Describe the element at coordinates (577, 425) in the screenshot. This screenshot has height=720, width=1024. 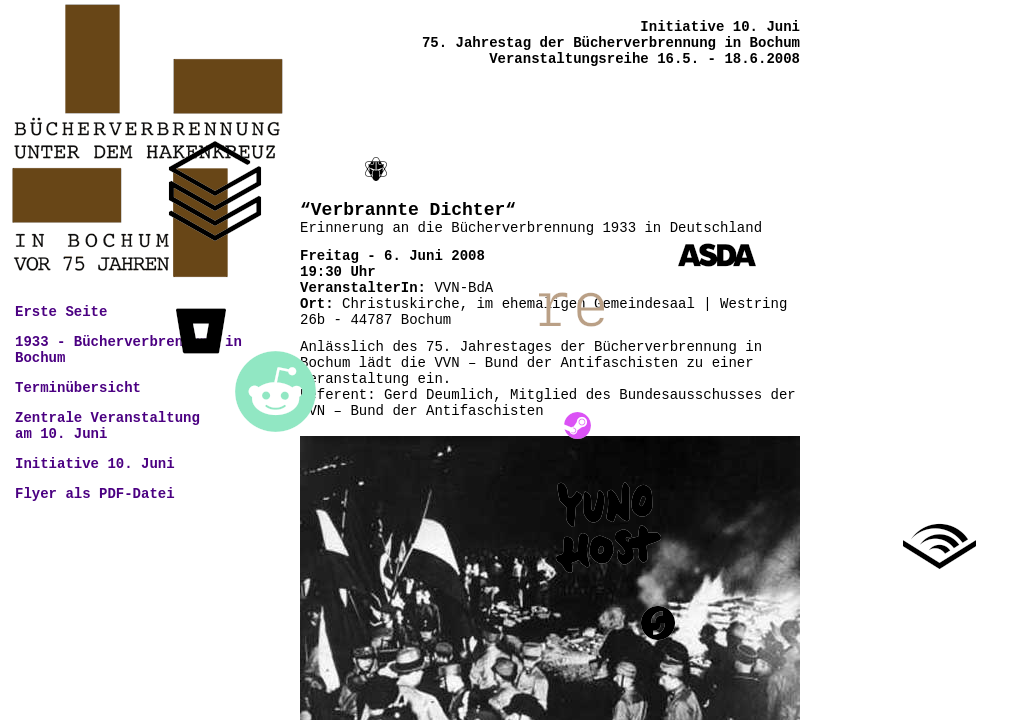
I see `open Steam gaming platform` at that location.